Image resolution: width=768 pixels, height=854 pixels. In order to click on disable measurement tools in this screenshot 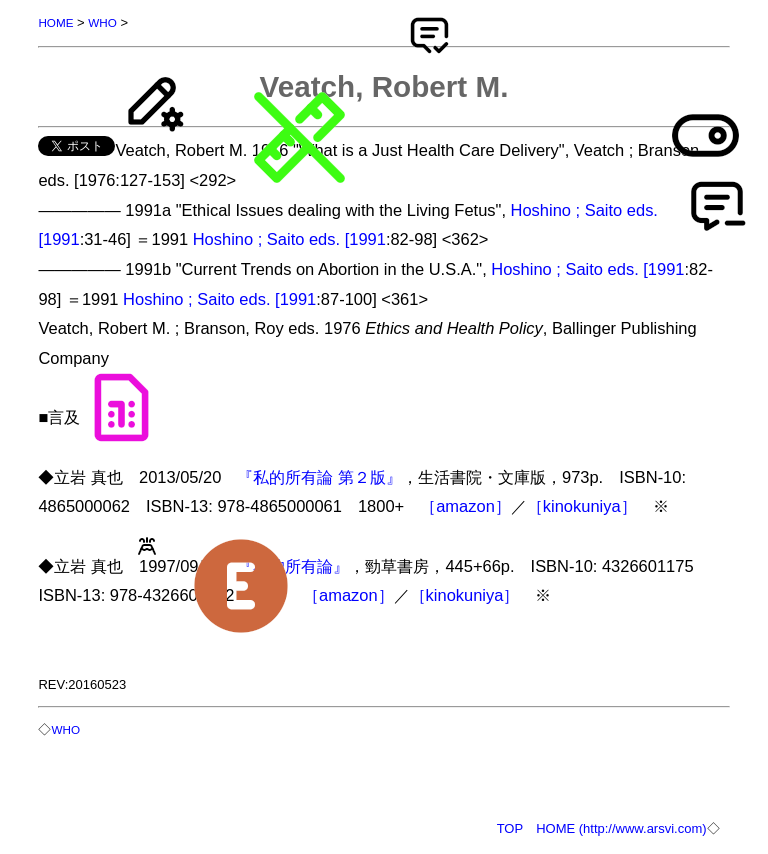, I will do `click(299, 137)`.